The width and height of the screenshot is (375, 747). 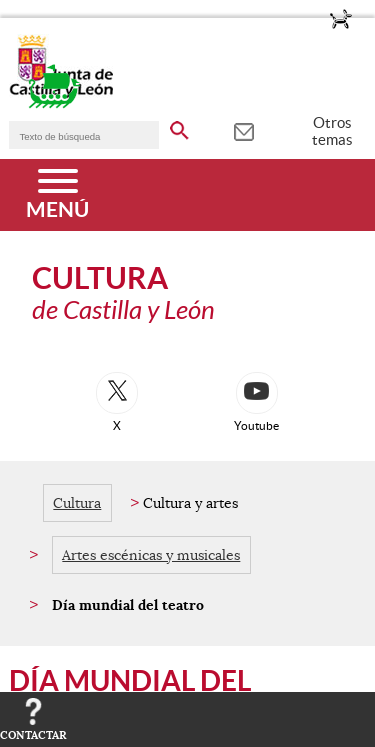 What do you see at coordinates (54, 89) in the screenshot?
I see `viking ship or drakkar game element` at bounding box center [54, 89].